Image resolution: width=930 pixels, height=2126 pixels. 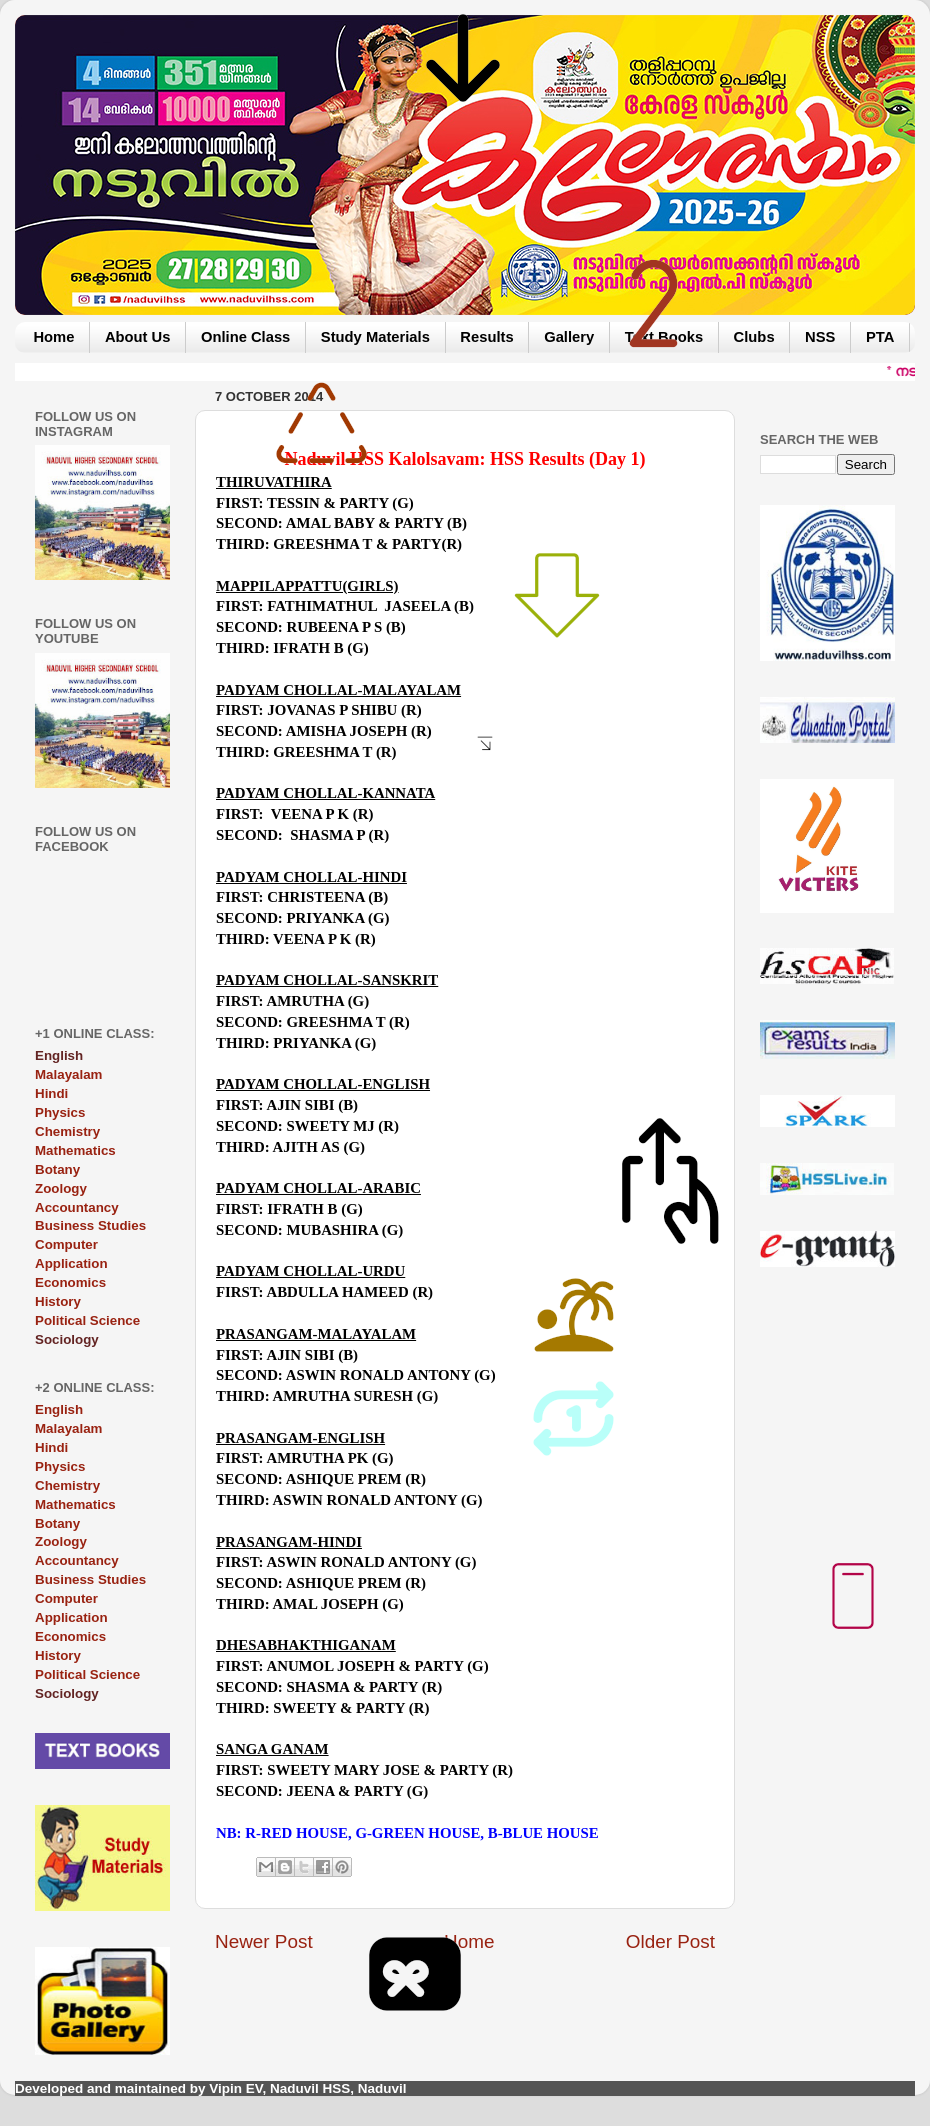 I want to click on scroll down or view more content, so click(x=463, y=58).